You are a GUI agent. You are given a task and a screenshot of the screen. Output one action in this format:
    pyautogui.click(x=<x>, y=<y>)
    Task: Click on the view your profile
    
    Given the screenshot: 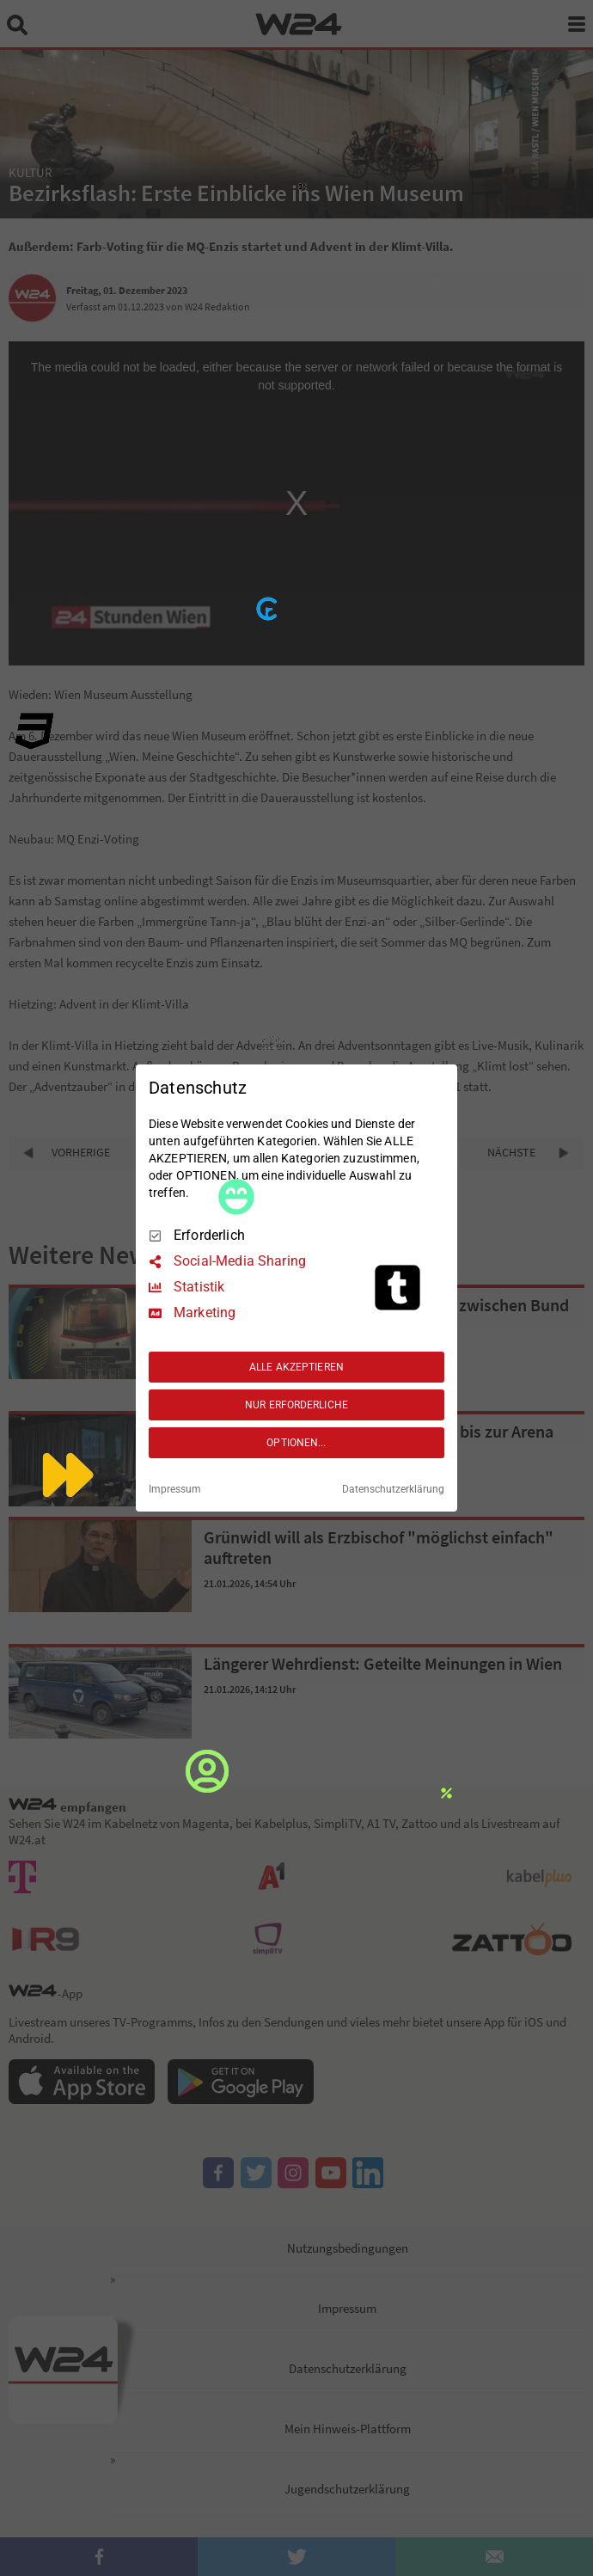 What is the action you would take?
    pyautogui.click(x=207, y=1771)
    